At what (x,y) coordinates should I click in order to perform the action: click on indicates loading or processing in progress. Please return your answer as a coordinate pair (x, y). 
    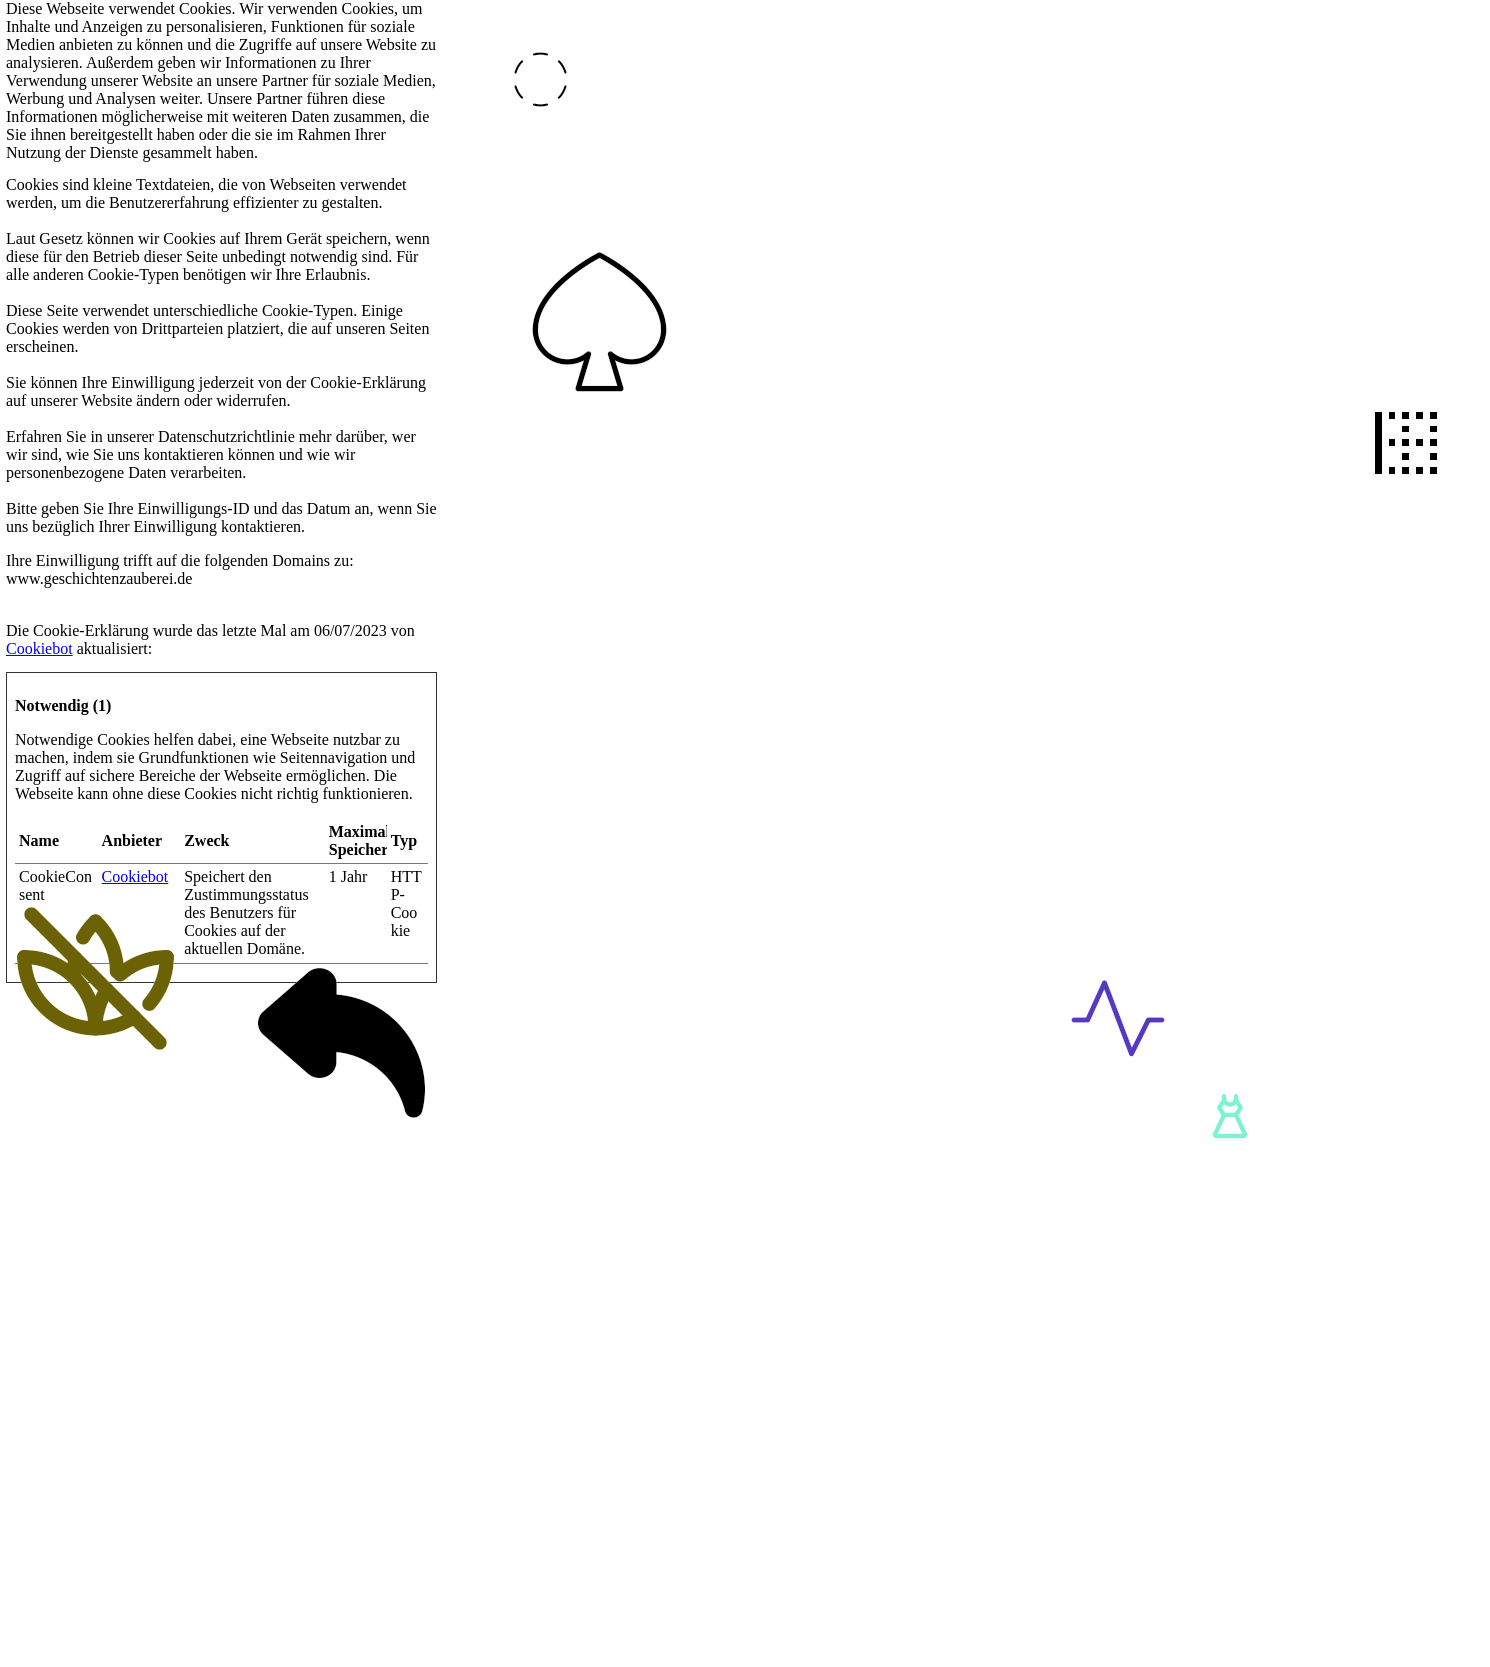
    Looking at the image, I should click on (540, 79).